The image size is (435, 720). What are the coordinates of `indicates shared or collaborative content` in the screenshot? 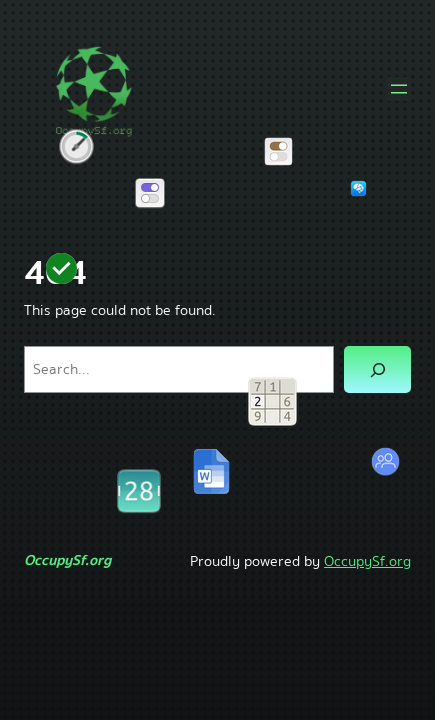 It's located at (385, 461).